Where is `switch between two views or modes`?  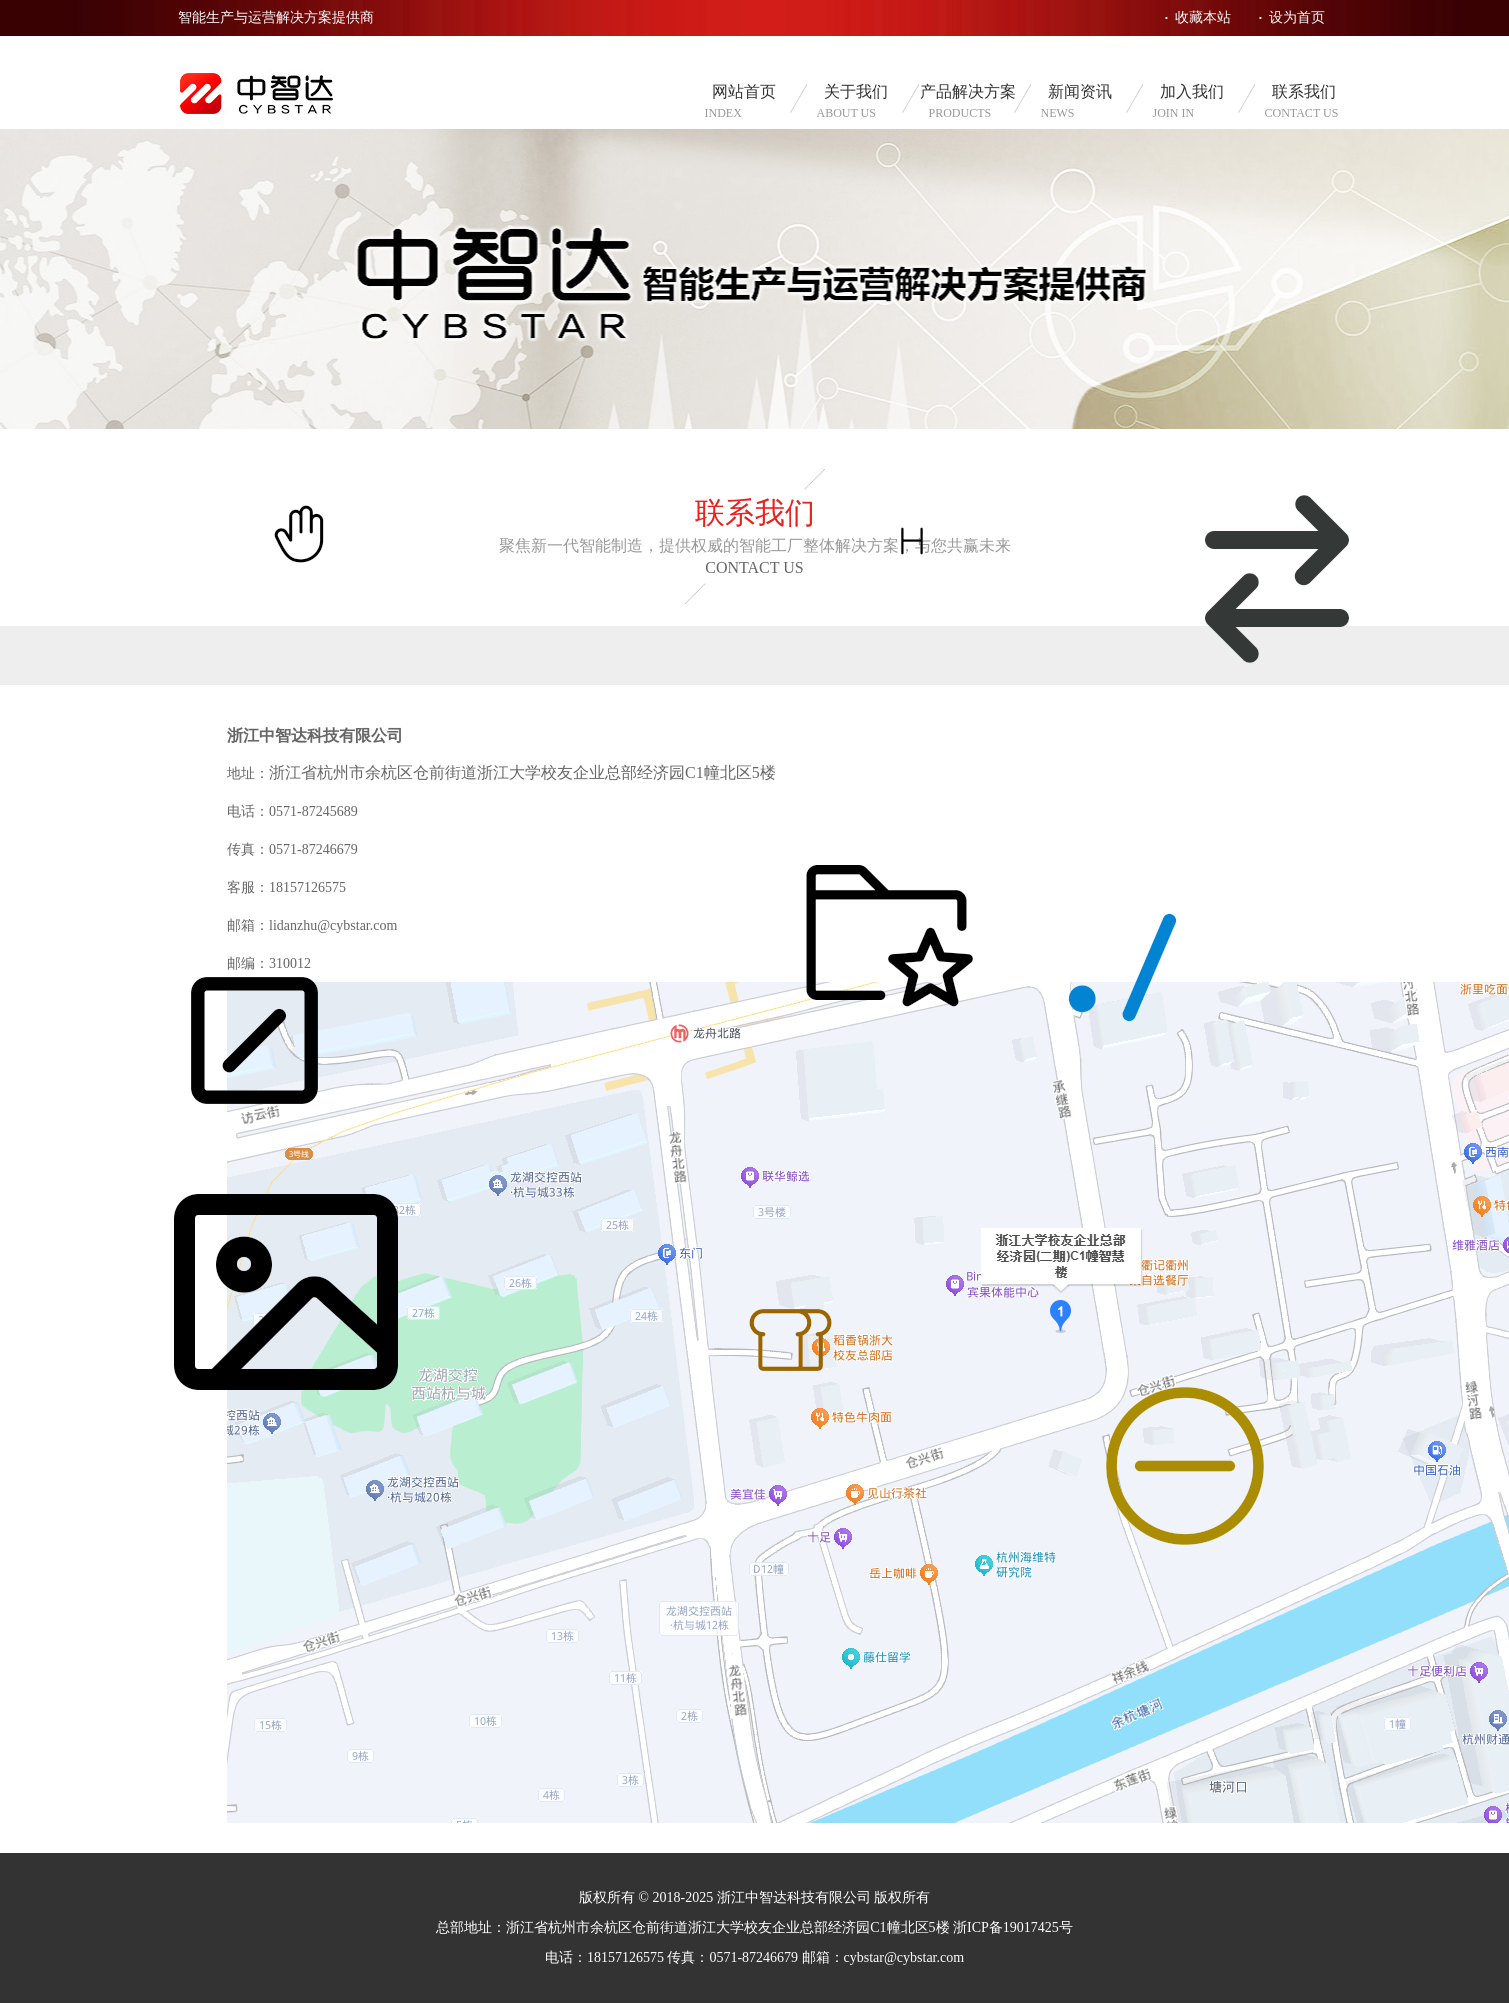 switch between two views or modes is located at coordinates (1277, 579).